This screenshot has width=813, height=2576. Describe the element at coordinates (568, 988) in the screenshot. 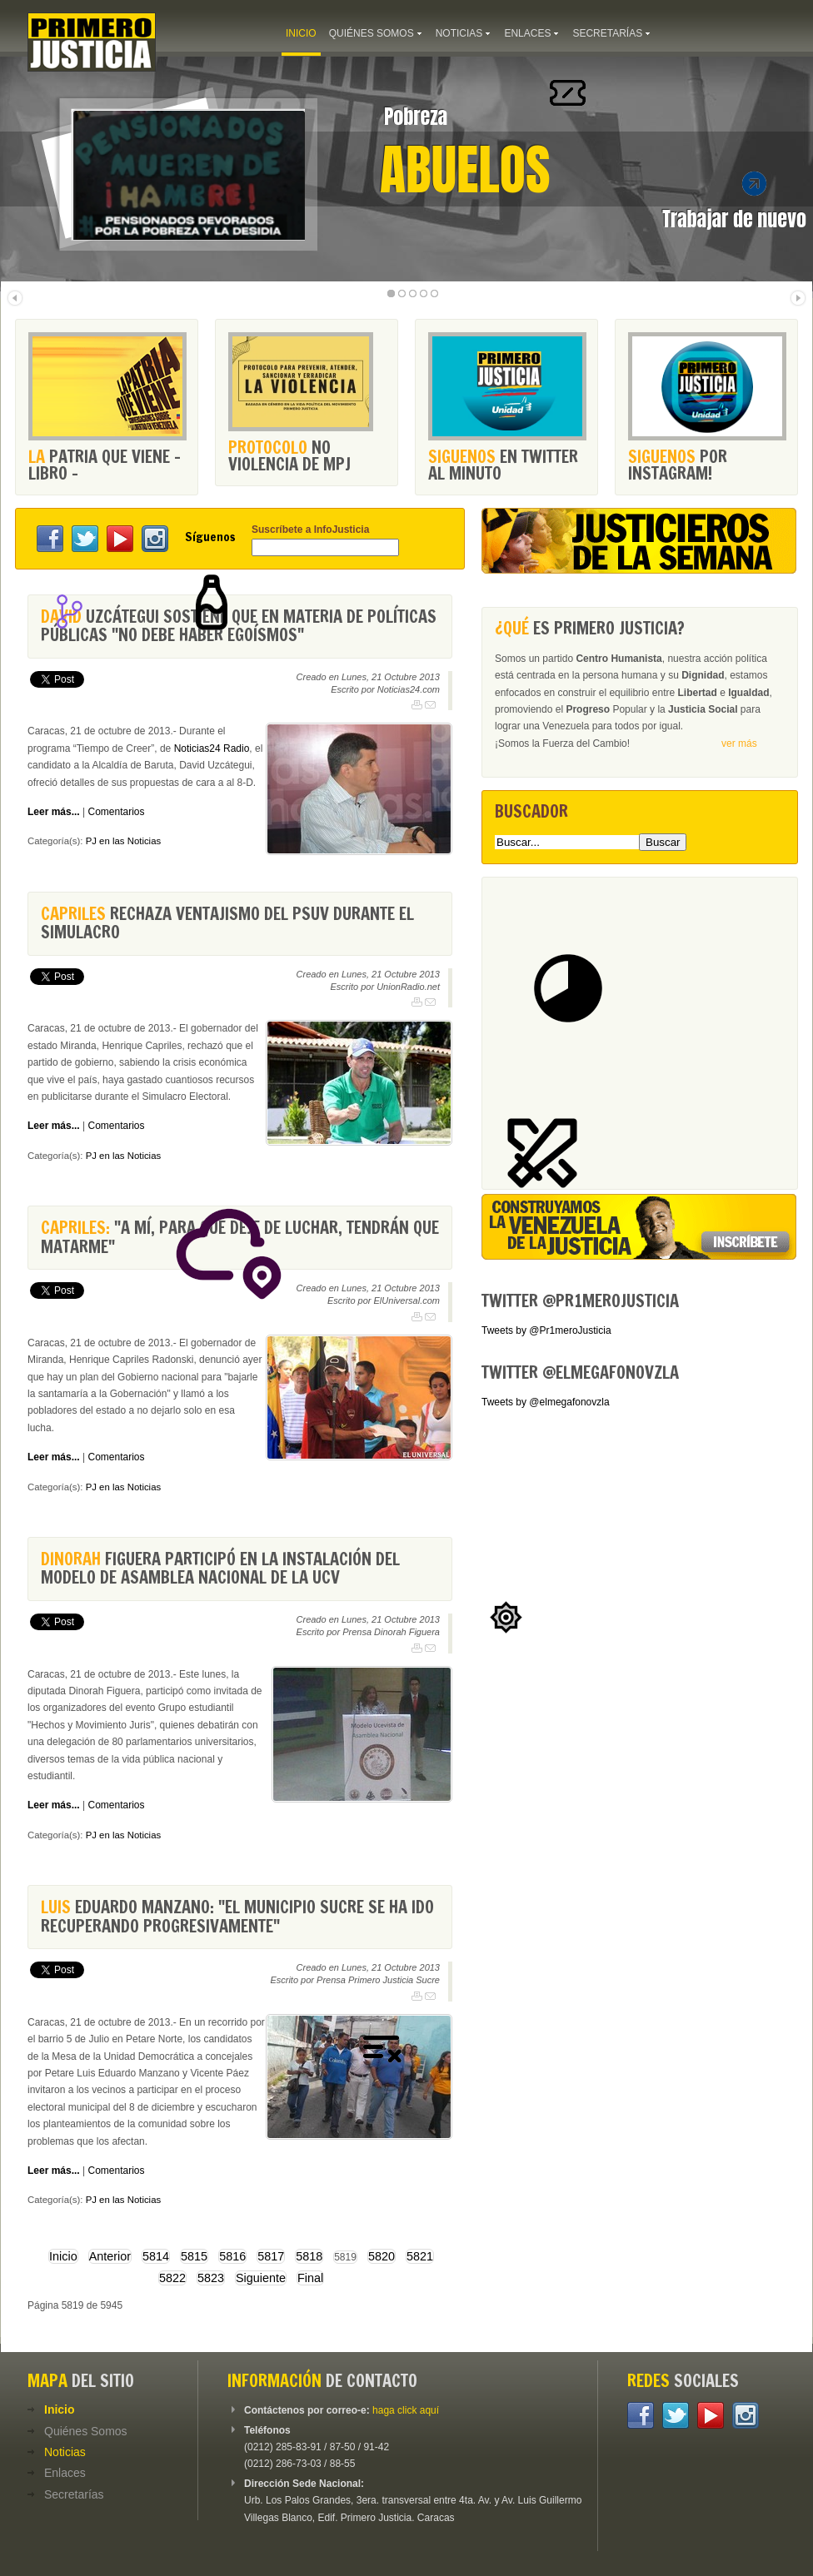

I see `indicates 66% progress or completion` at that location.